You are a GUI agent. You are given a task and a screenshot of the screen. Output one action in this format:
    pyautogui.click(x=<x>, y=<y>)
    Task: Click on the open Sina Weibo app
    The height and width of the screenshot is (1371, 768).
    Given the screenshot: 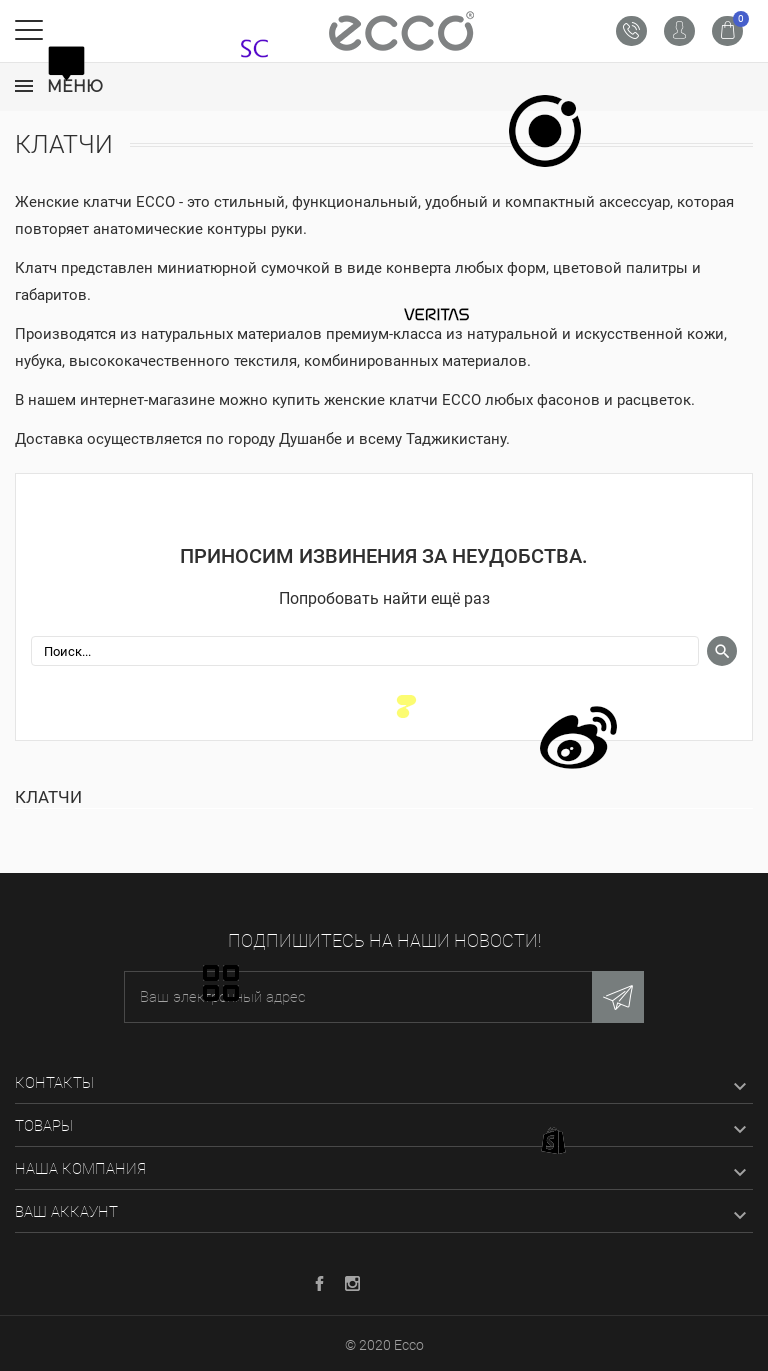 What is the action you would take?
    pyautogui.click(x=578, y=737)
    